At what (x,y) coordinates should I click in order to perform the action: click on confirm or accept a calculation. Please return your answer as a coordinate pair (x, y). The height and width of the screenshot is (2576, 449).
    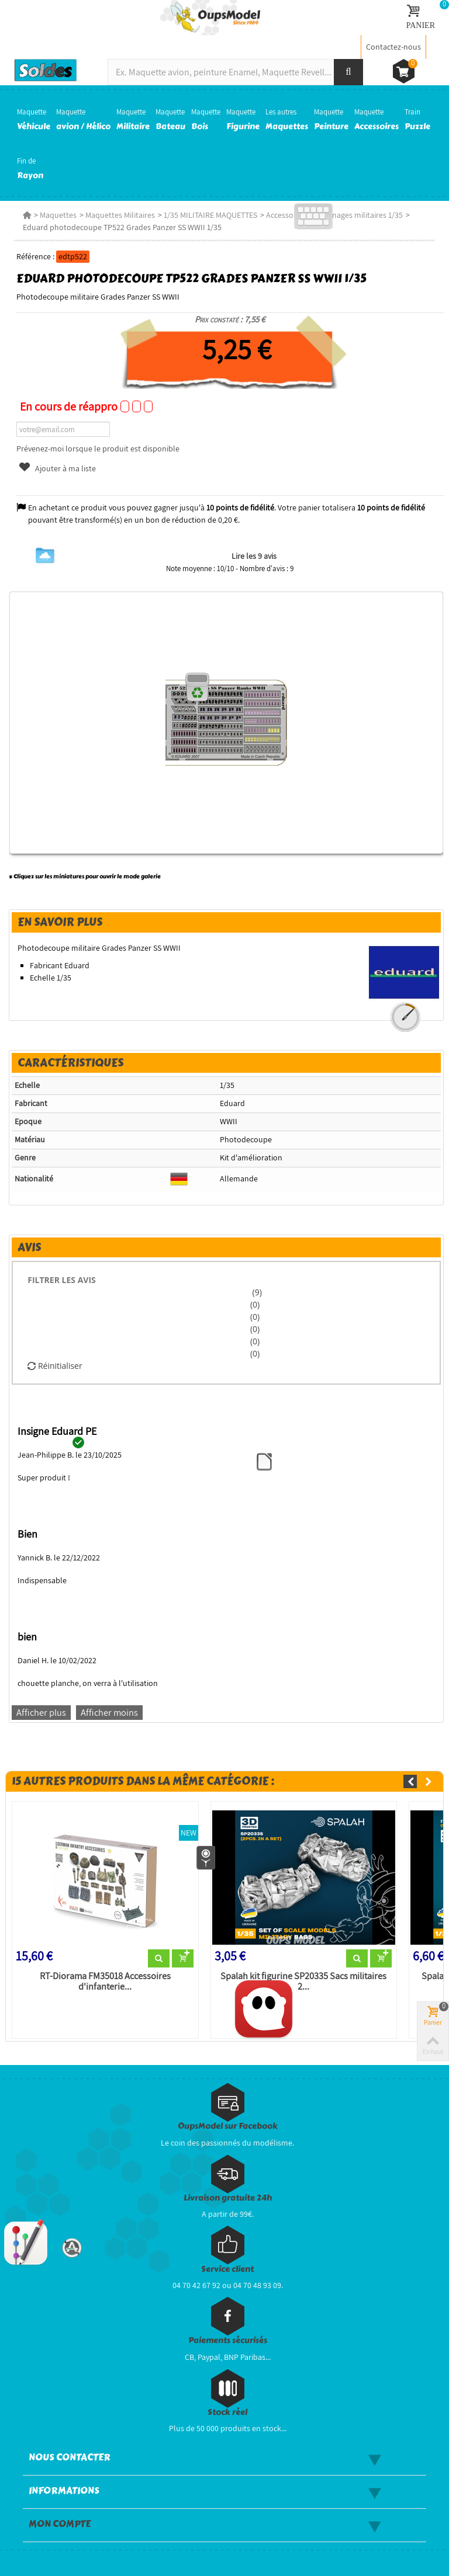
    Looking at the image, I should click on (78, 1442).